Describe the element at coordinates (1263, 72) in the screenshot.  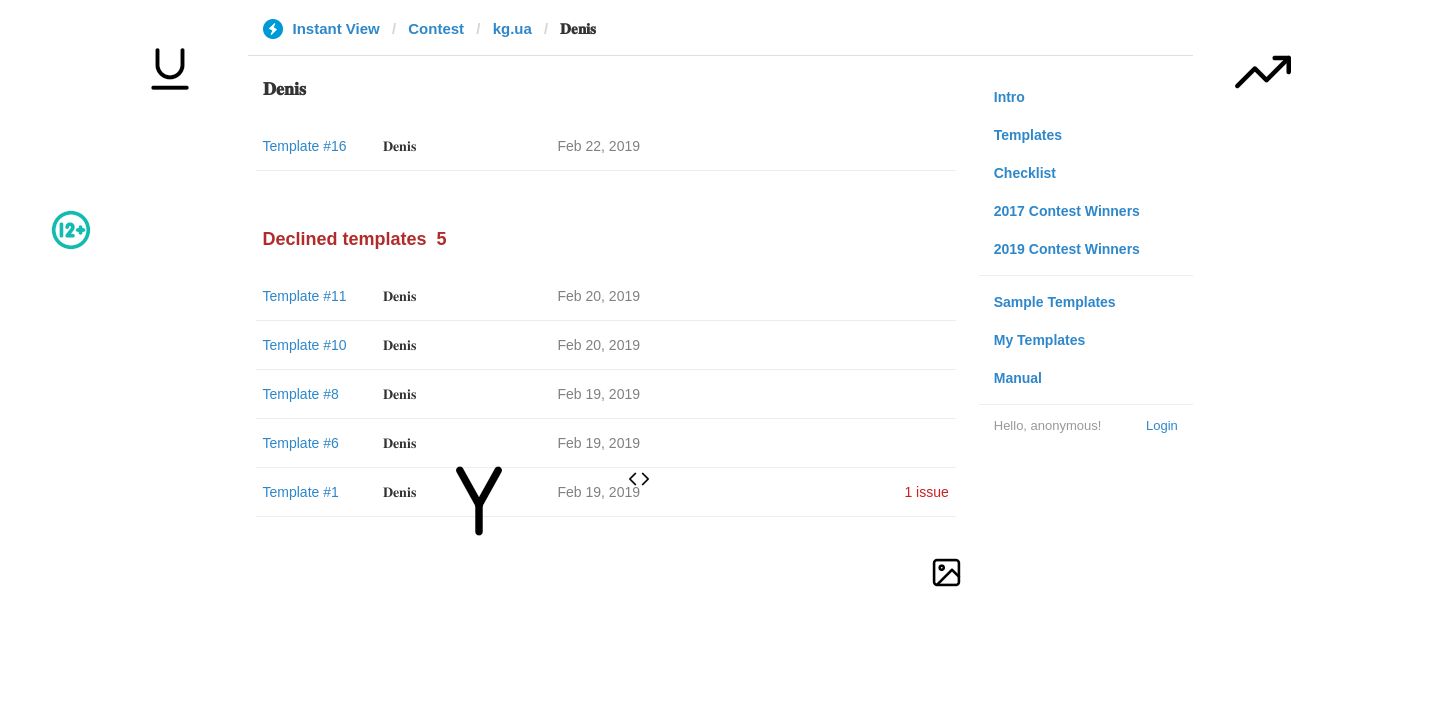
I see `view trending or popular content` at that location.